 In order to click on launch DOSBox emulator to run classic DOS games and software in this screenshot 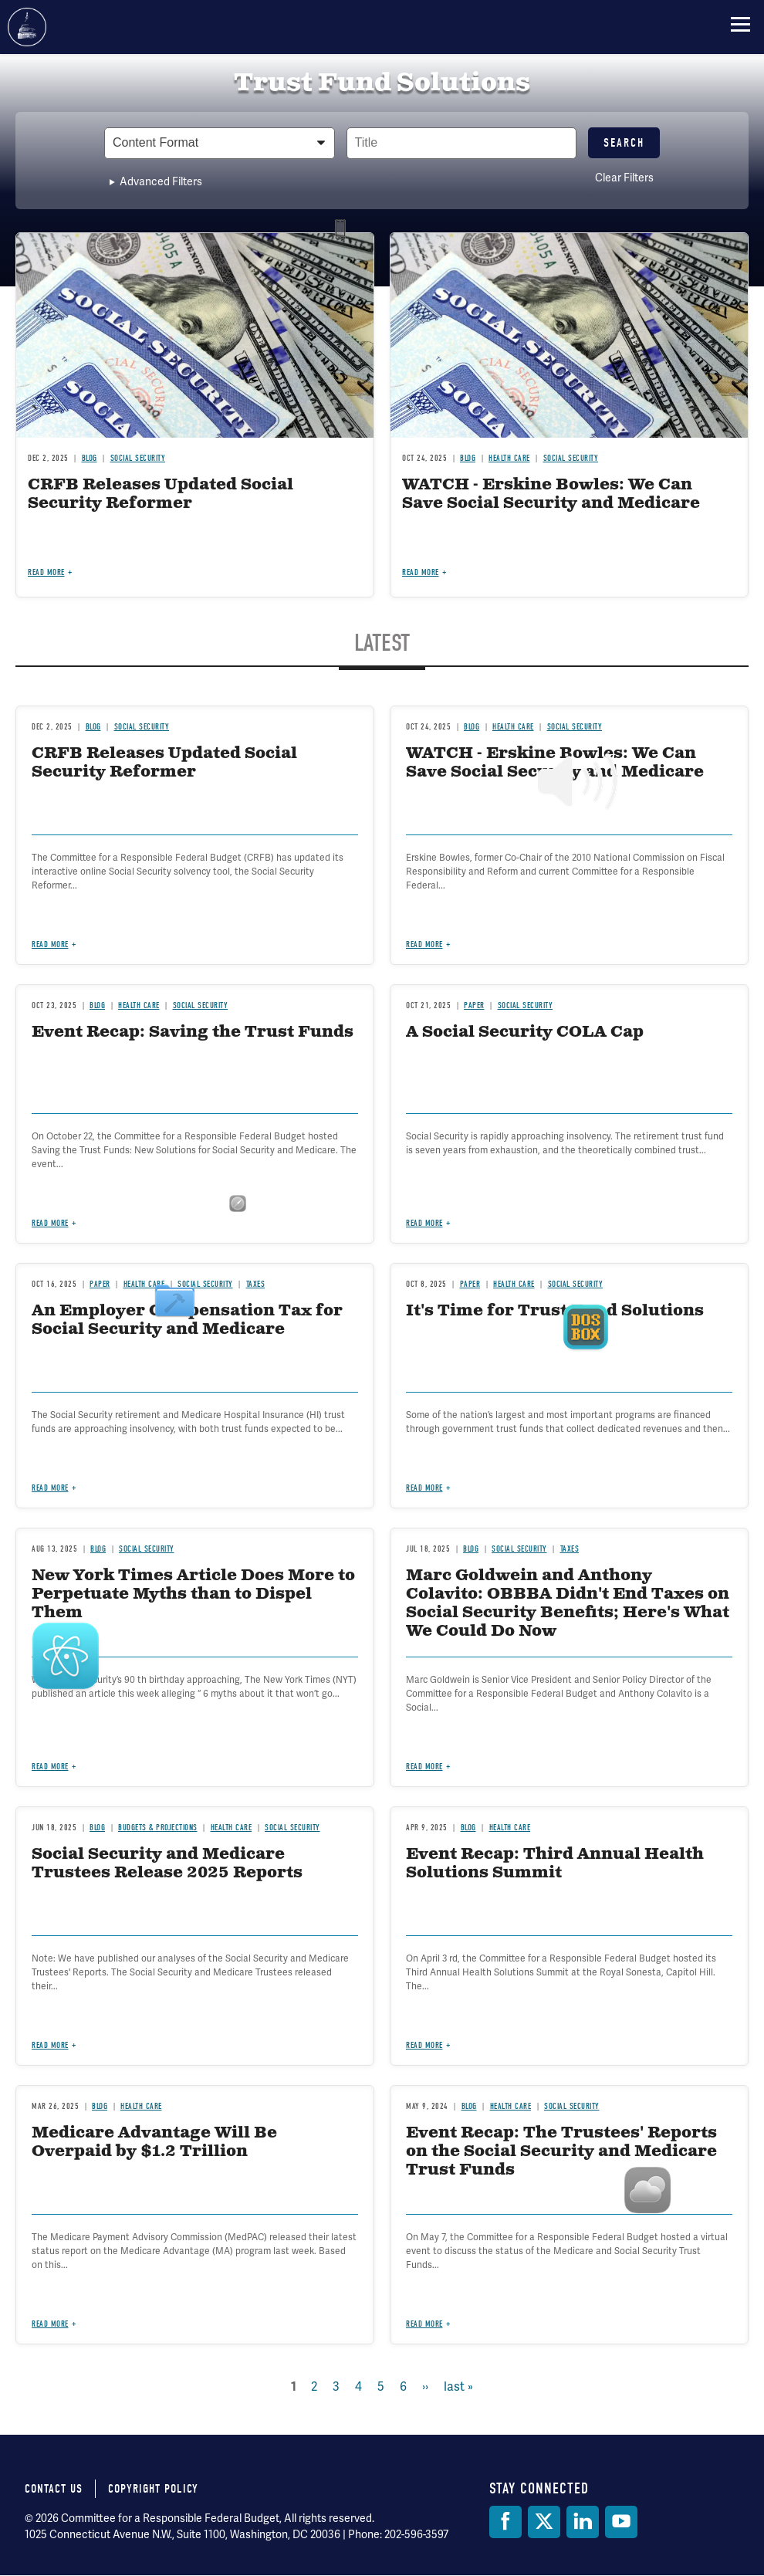, I will do `click(586, 1327)`.